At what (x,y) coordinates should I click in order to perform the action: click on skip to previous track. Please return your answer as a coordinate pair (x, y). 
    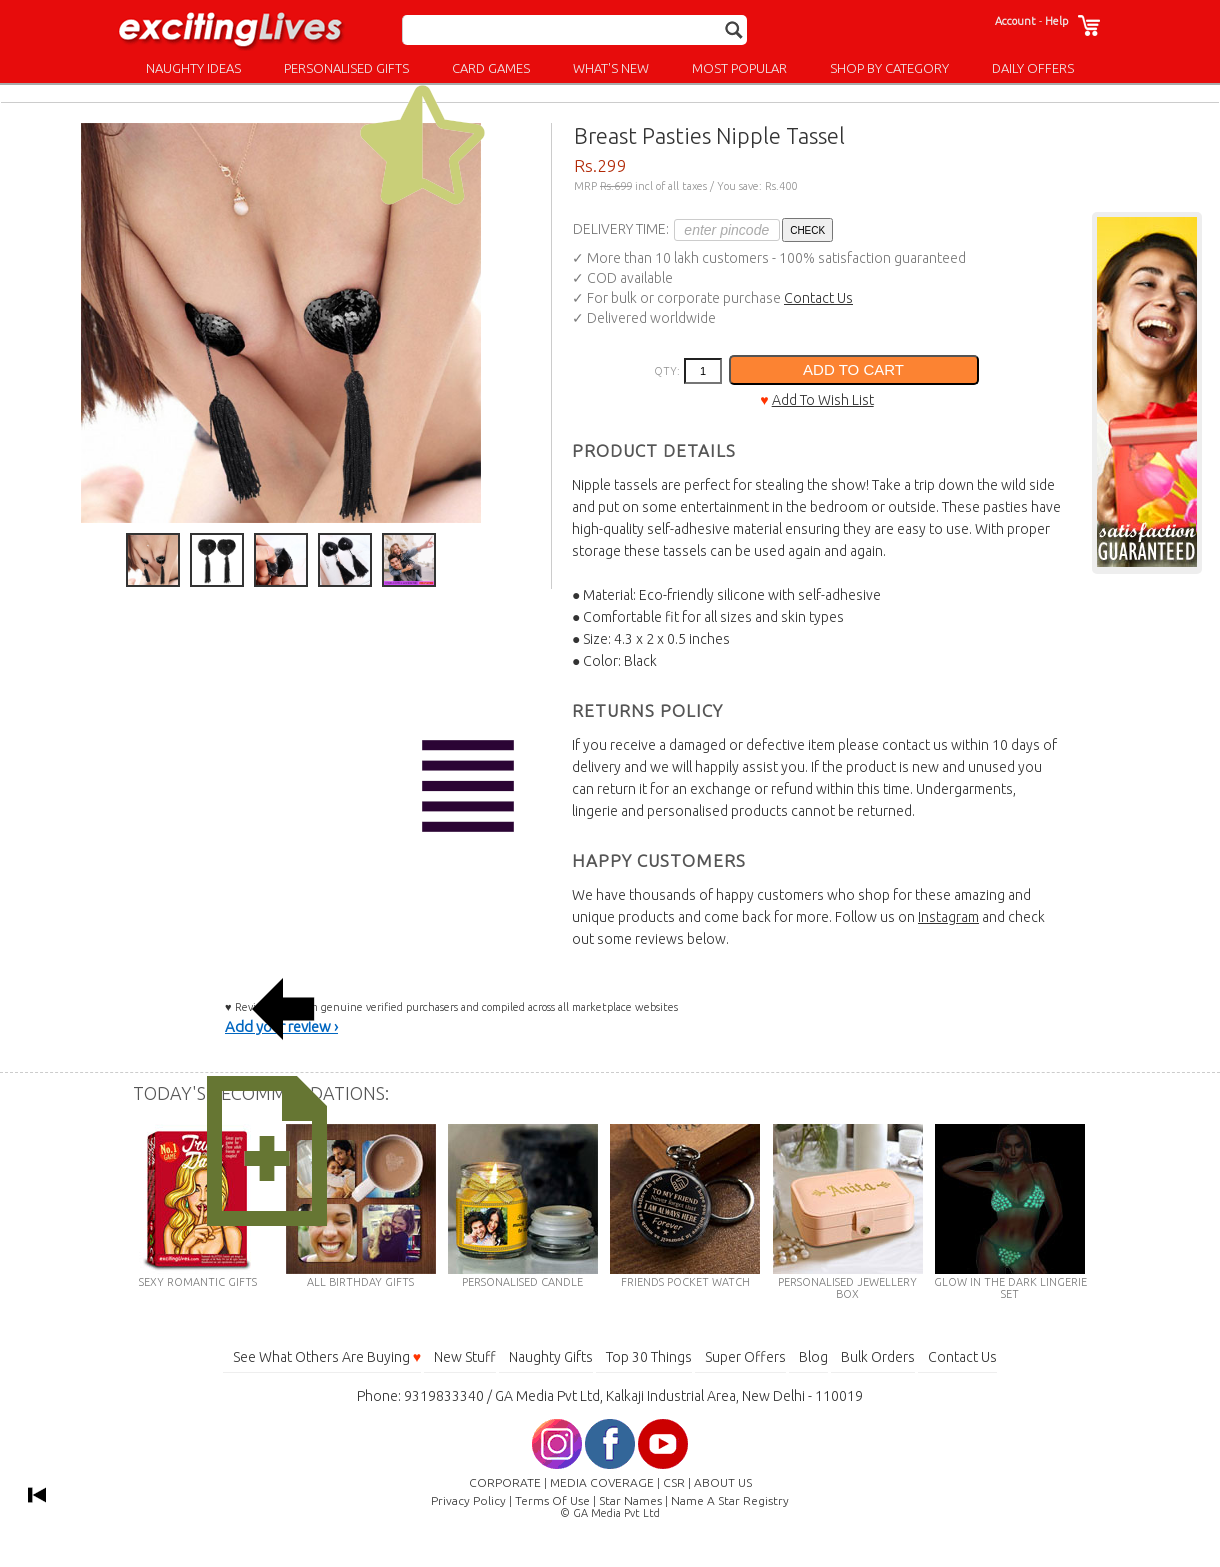
    Looking at the image, I should click on (37, 1495).